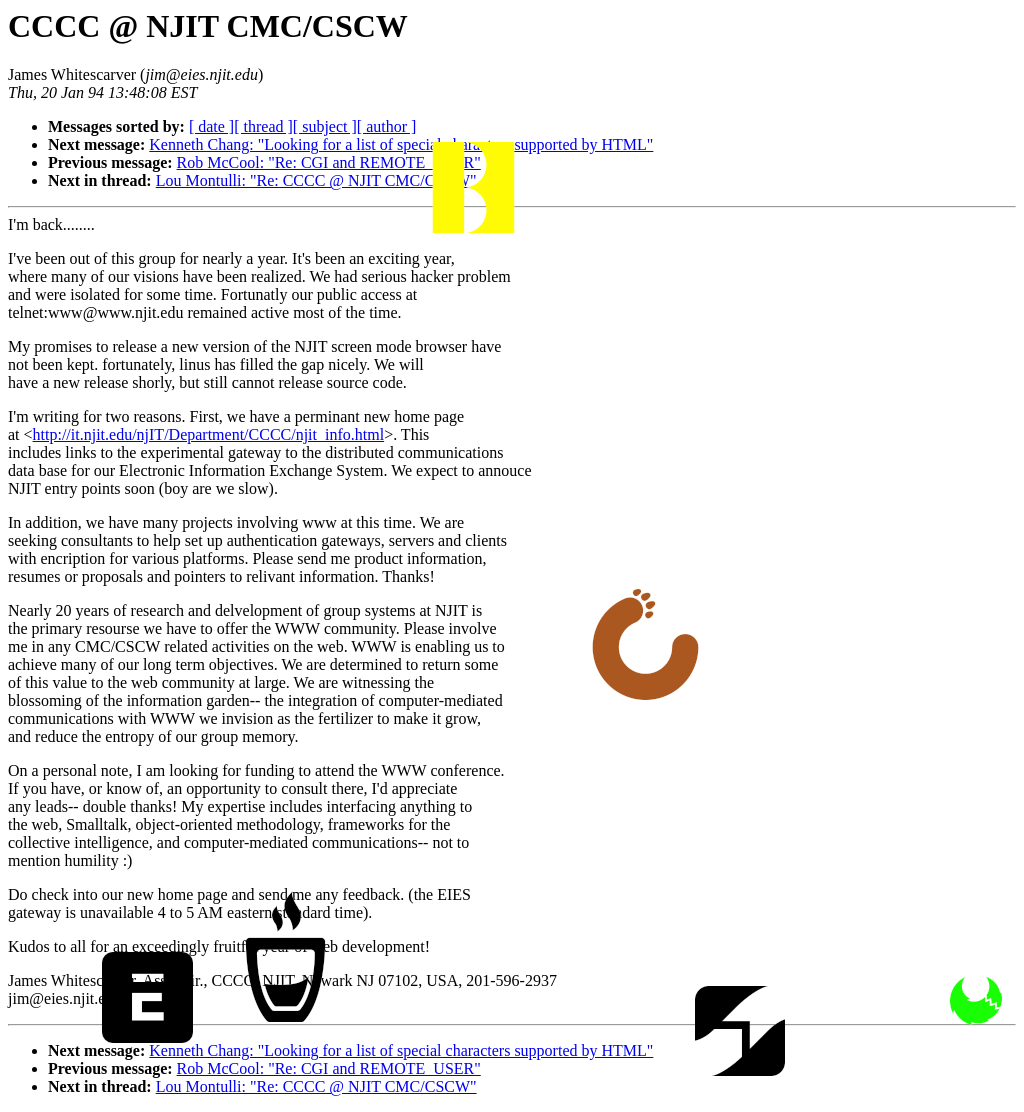  What do you see at coordinates (645, 644) in the screenshot?
I see `macpaw company logo` at bounding box center [645, 644].